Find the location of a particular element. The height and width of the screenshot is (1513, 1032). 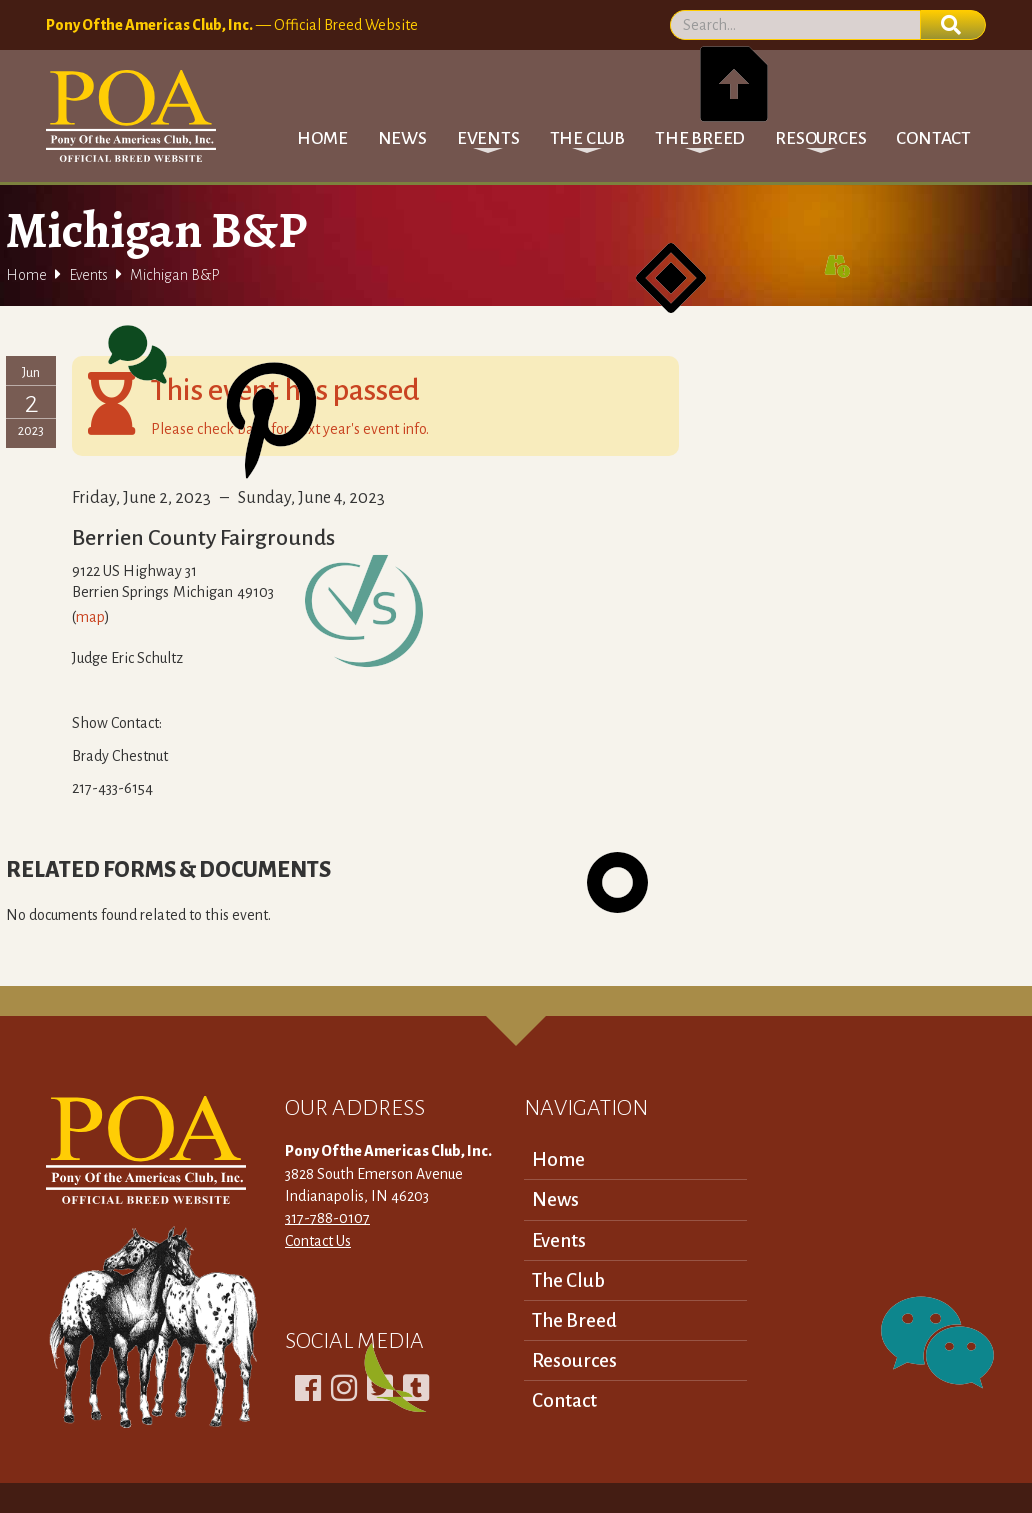

open WeChat messaging app is located at coordinates (937, 1342).